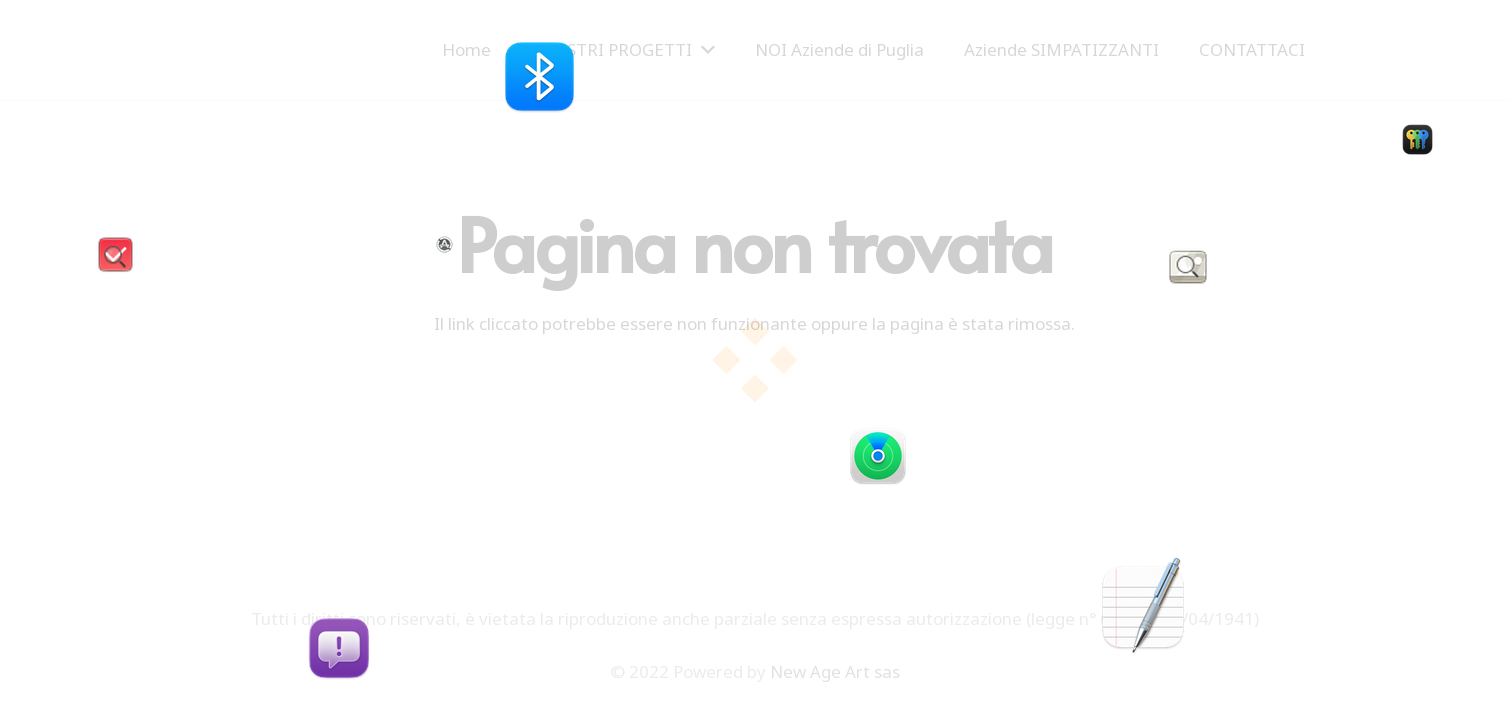 The image size is (1509, 720). What do you see at coordinates (539, 76) in the screenshot?
I see `open bluetooth file exchange app` at bounding box center [539, 76].